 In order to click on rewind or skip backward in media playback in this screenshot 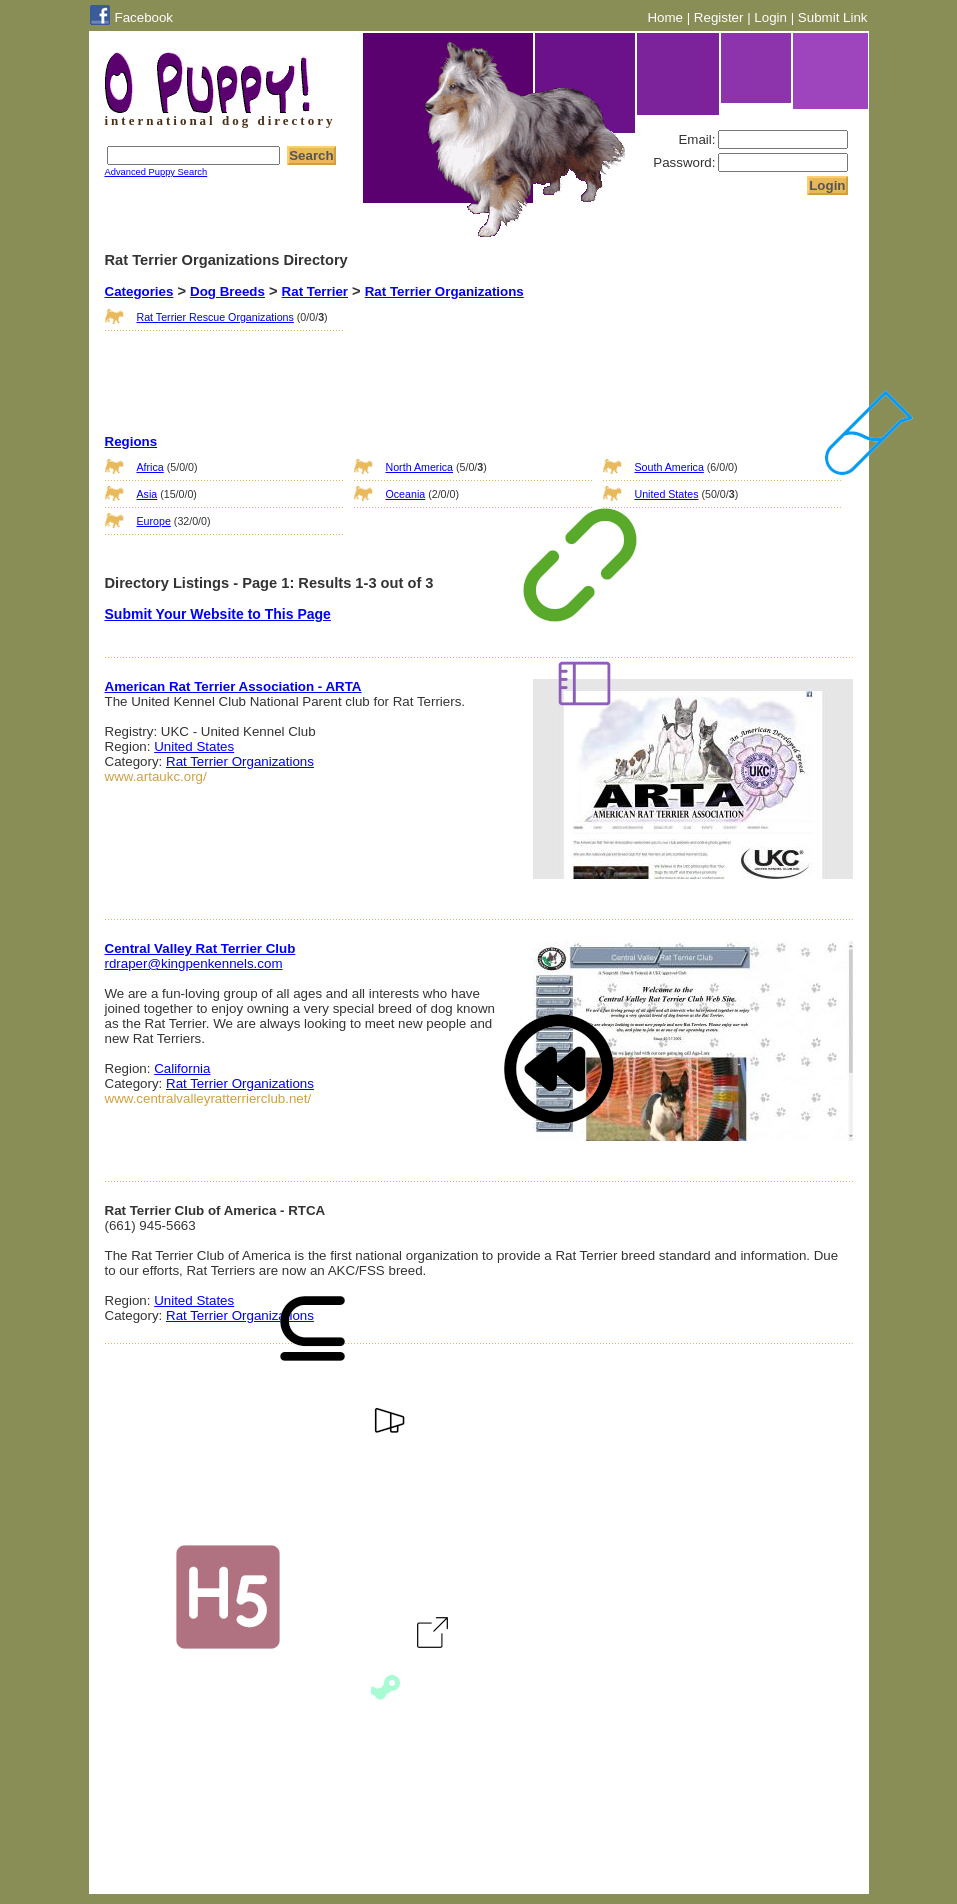, I will do `click(559, 1069)`.